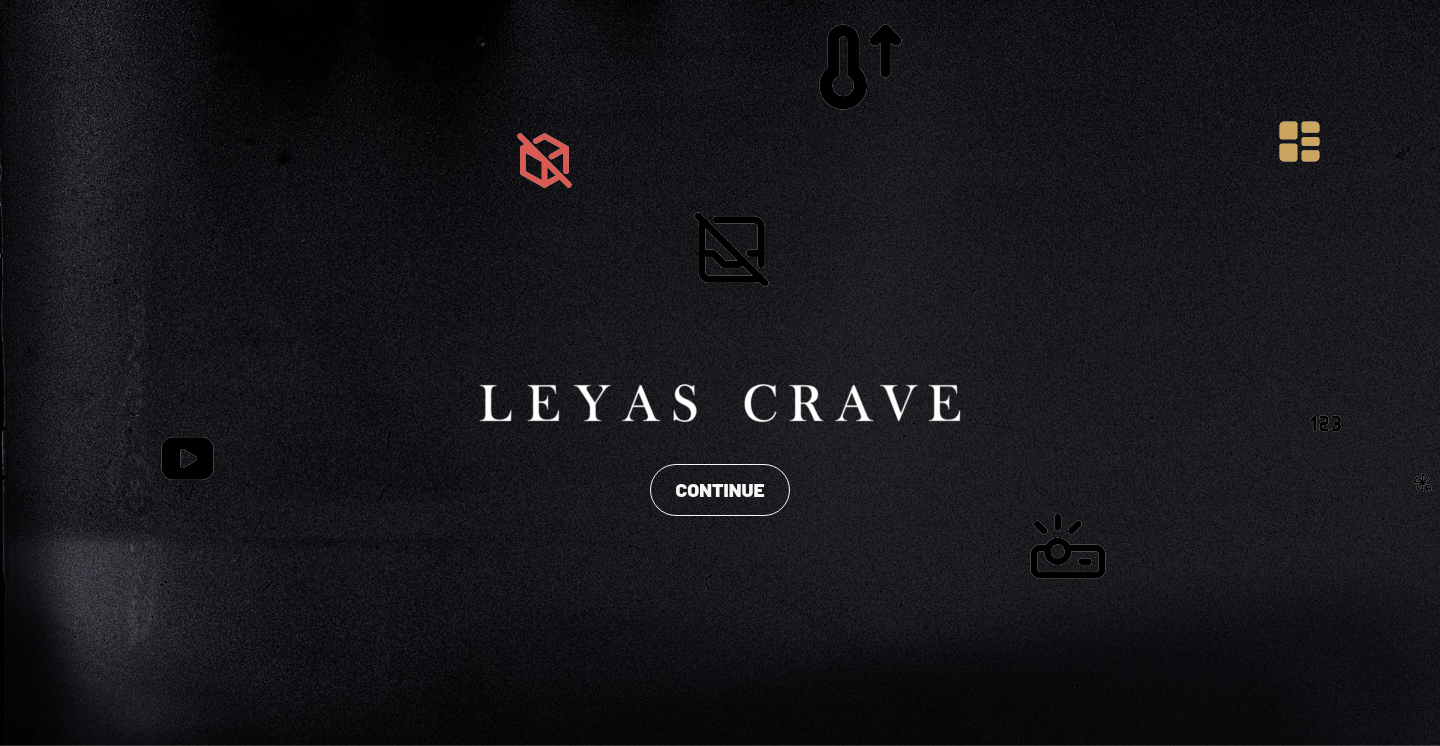  What do you see at coordinates (1325, 423) in the screenshot?
I see `switch to numeric input mode` at bounding box center [1325, 423].